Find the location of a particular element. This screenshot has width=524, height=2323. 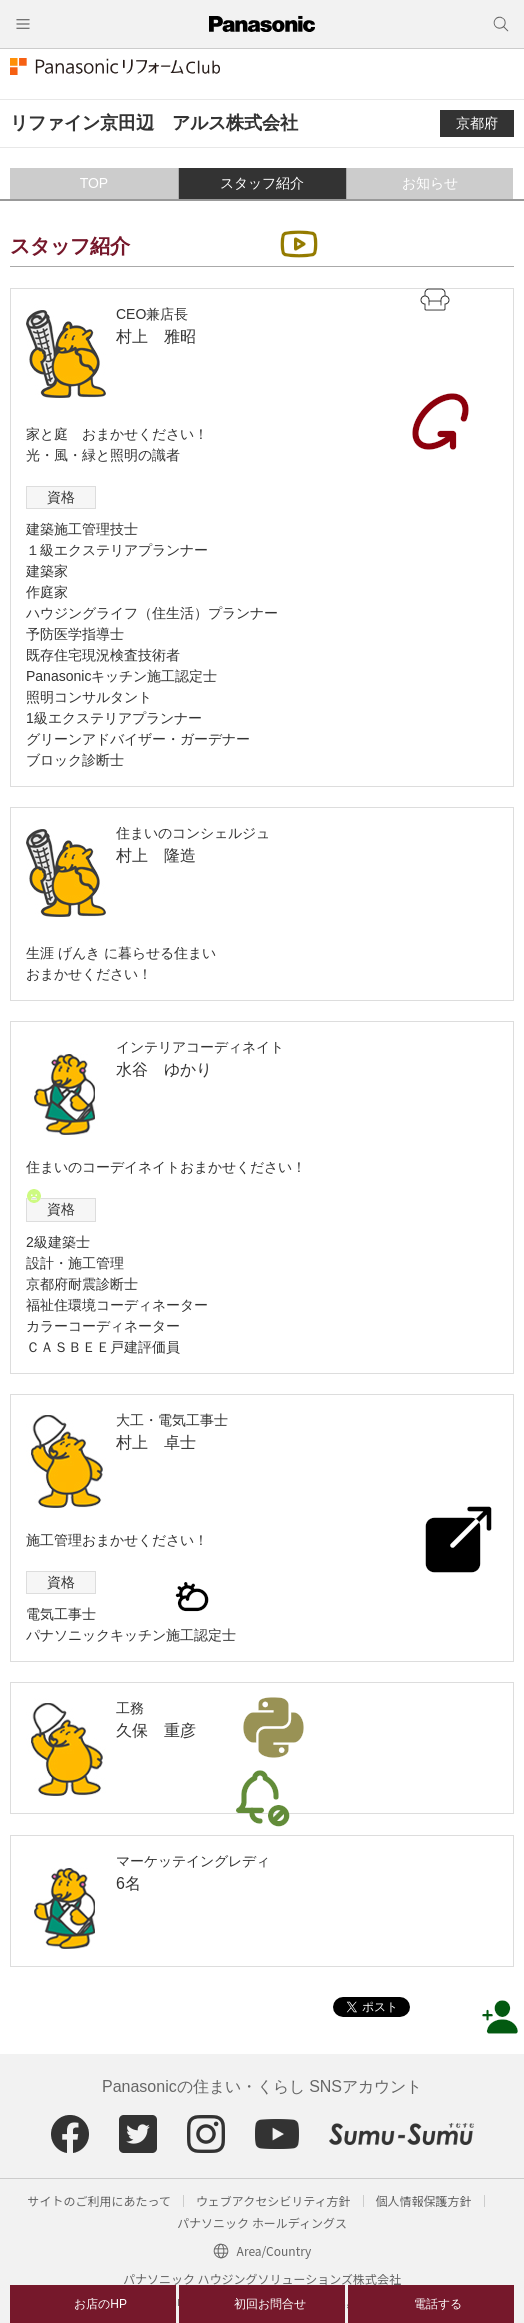

open youtube app is located at coordinates (299, 244).